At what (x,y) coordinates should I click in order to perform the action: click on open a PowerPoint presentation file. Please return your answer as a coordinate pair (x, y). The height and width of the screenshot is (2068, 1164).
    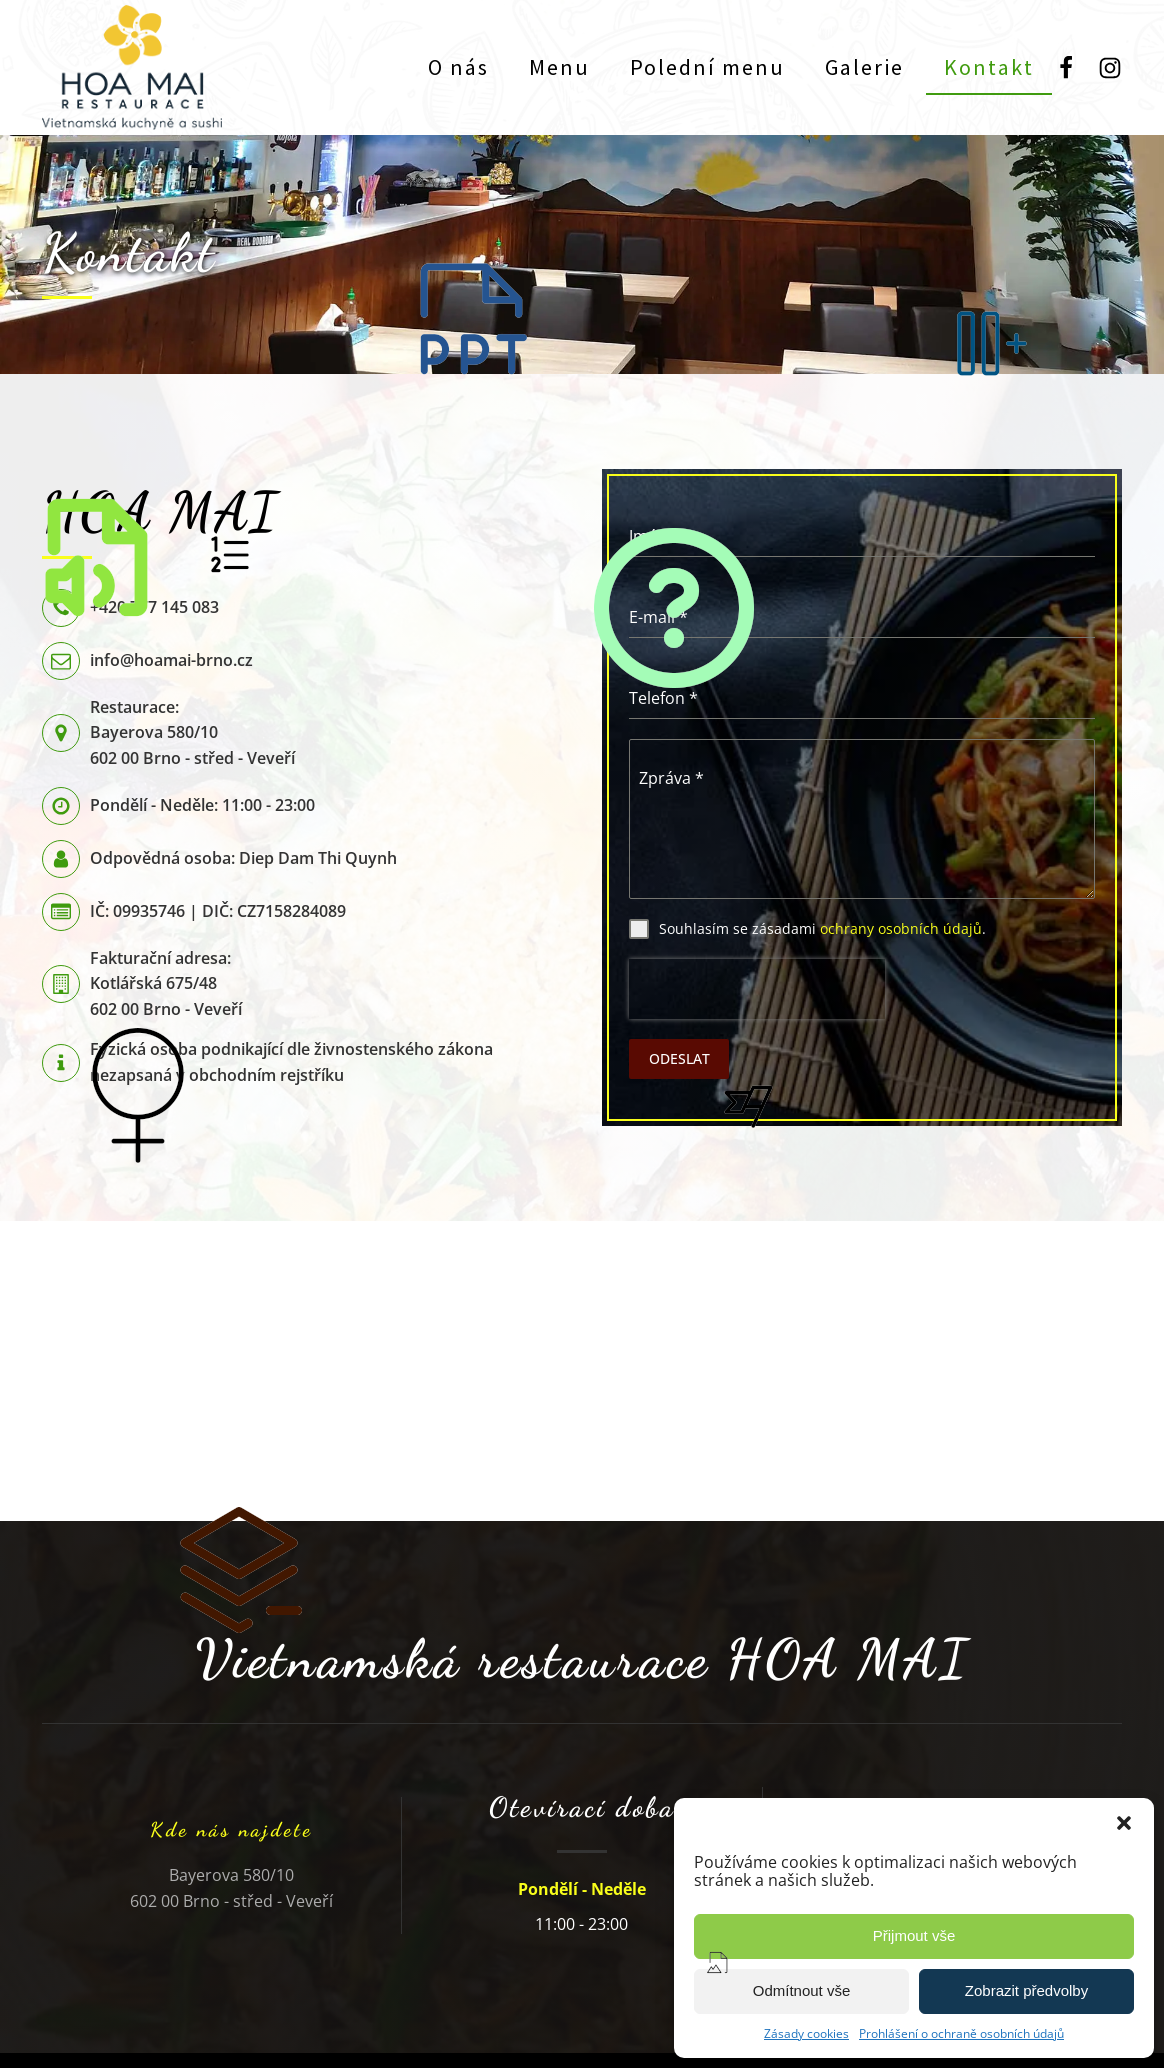
    Looking at the image, I should click on (471, 323).